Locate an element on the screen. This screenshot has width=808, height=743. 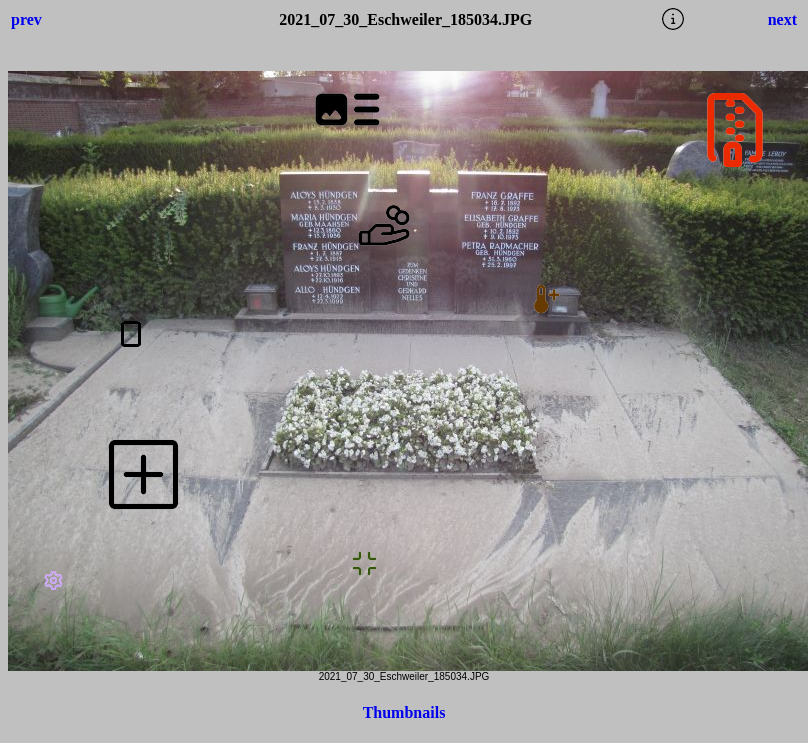
add new file or content to a diff is located at coordinates (143, 474).